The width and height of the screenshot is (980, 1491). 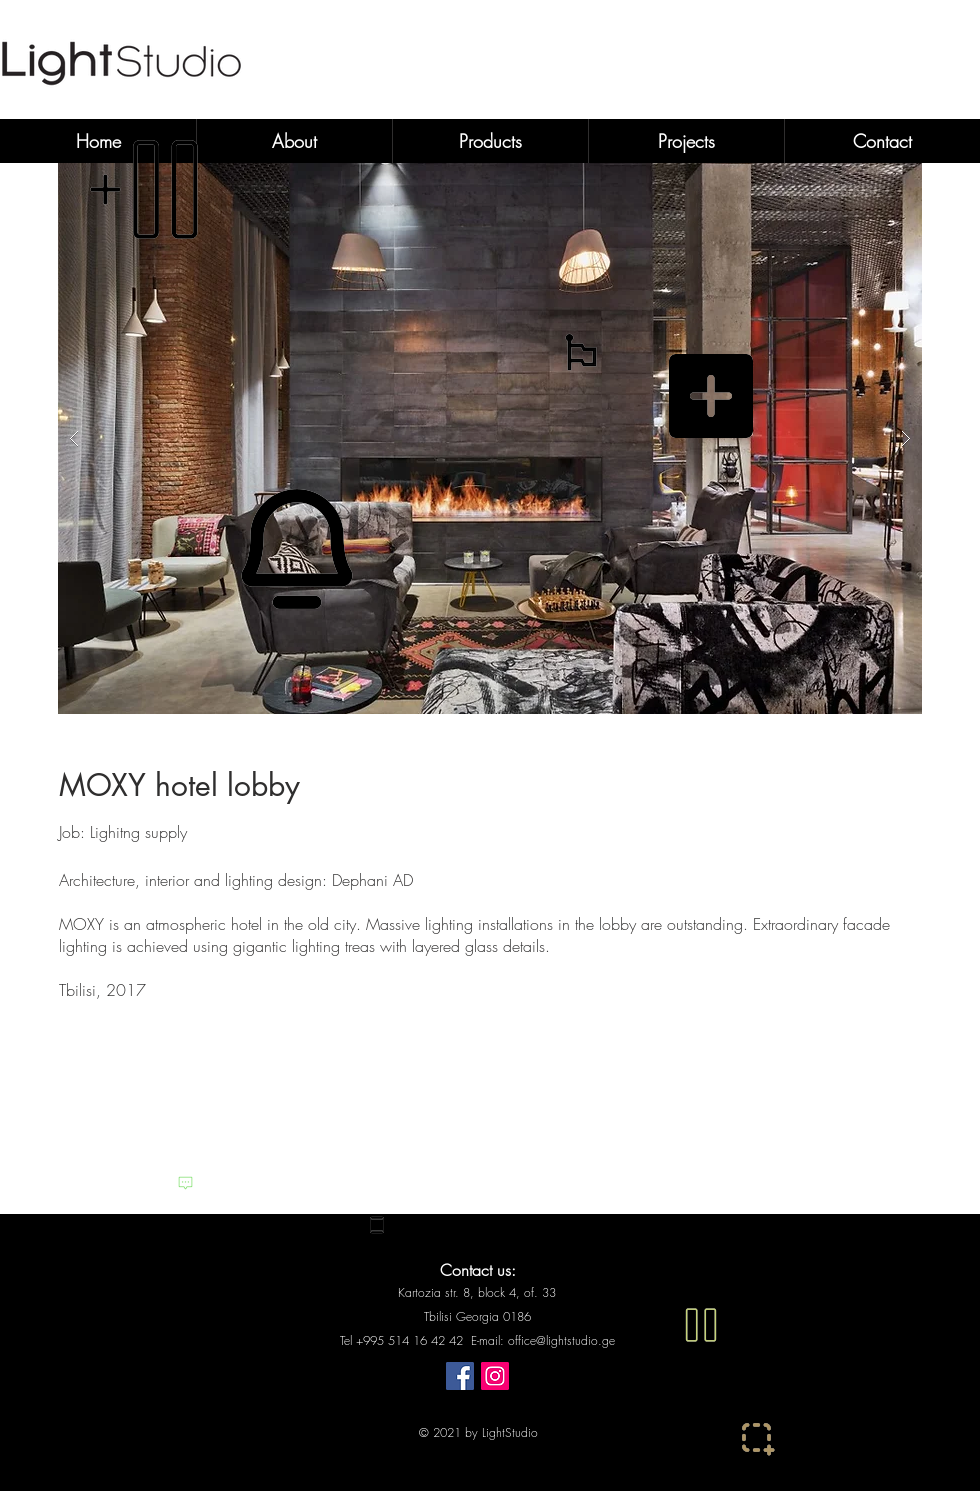 What do you see at coordinates (701, 1325) in the screenshot?
I see `pause media playback` at bounding box center [701, 1325].